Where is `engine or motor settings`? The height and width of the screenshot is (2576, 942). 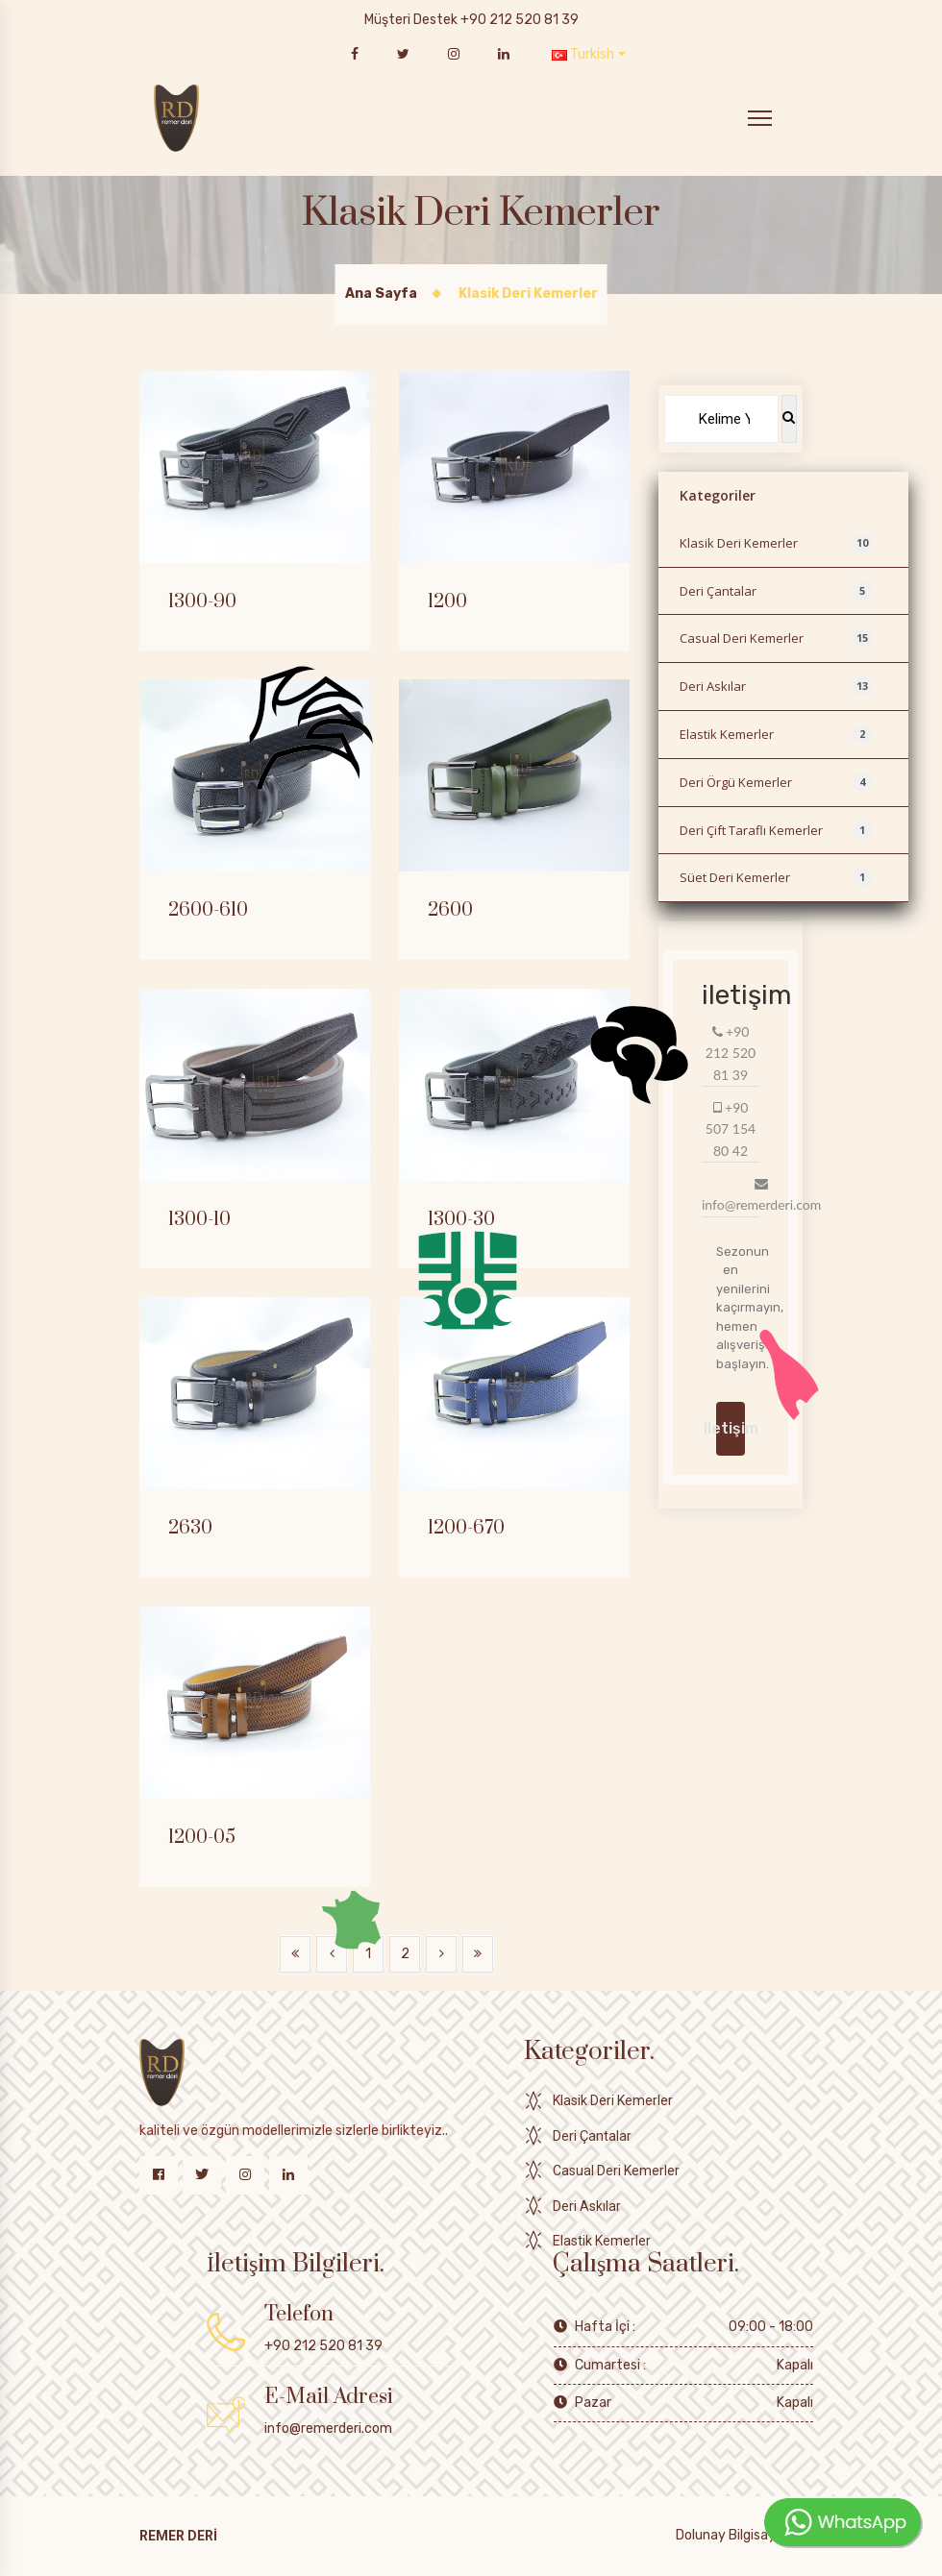
engine or motor settings is located at coordinates (467, 1280).